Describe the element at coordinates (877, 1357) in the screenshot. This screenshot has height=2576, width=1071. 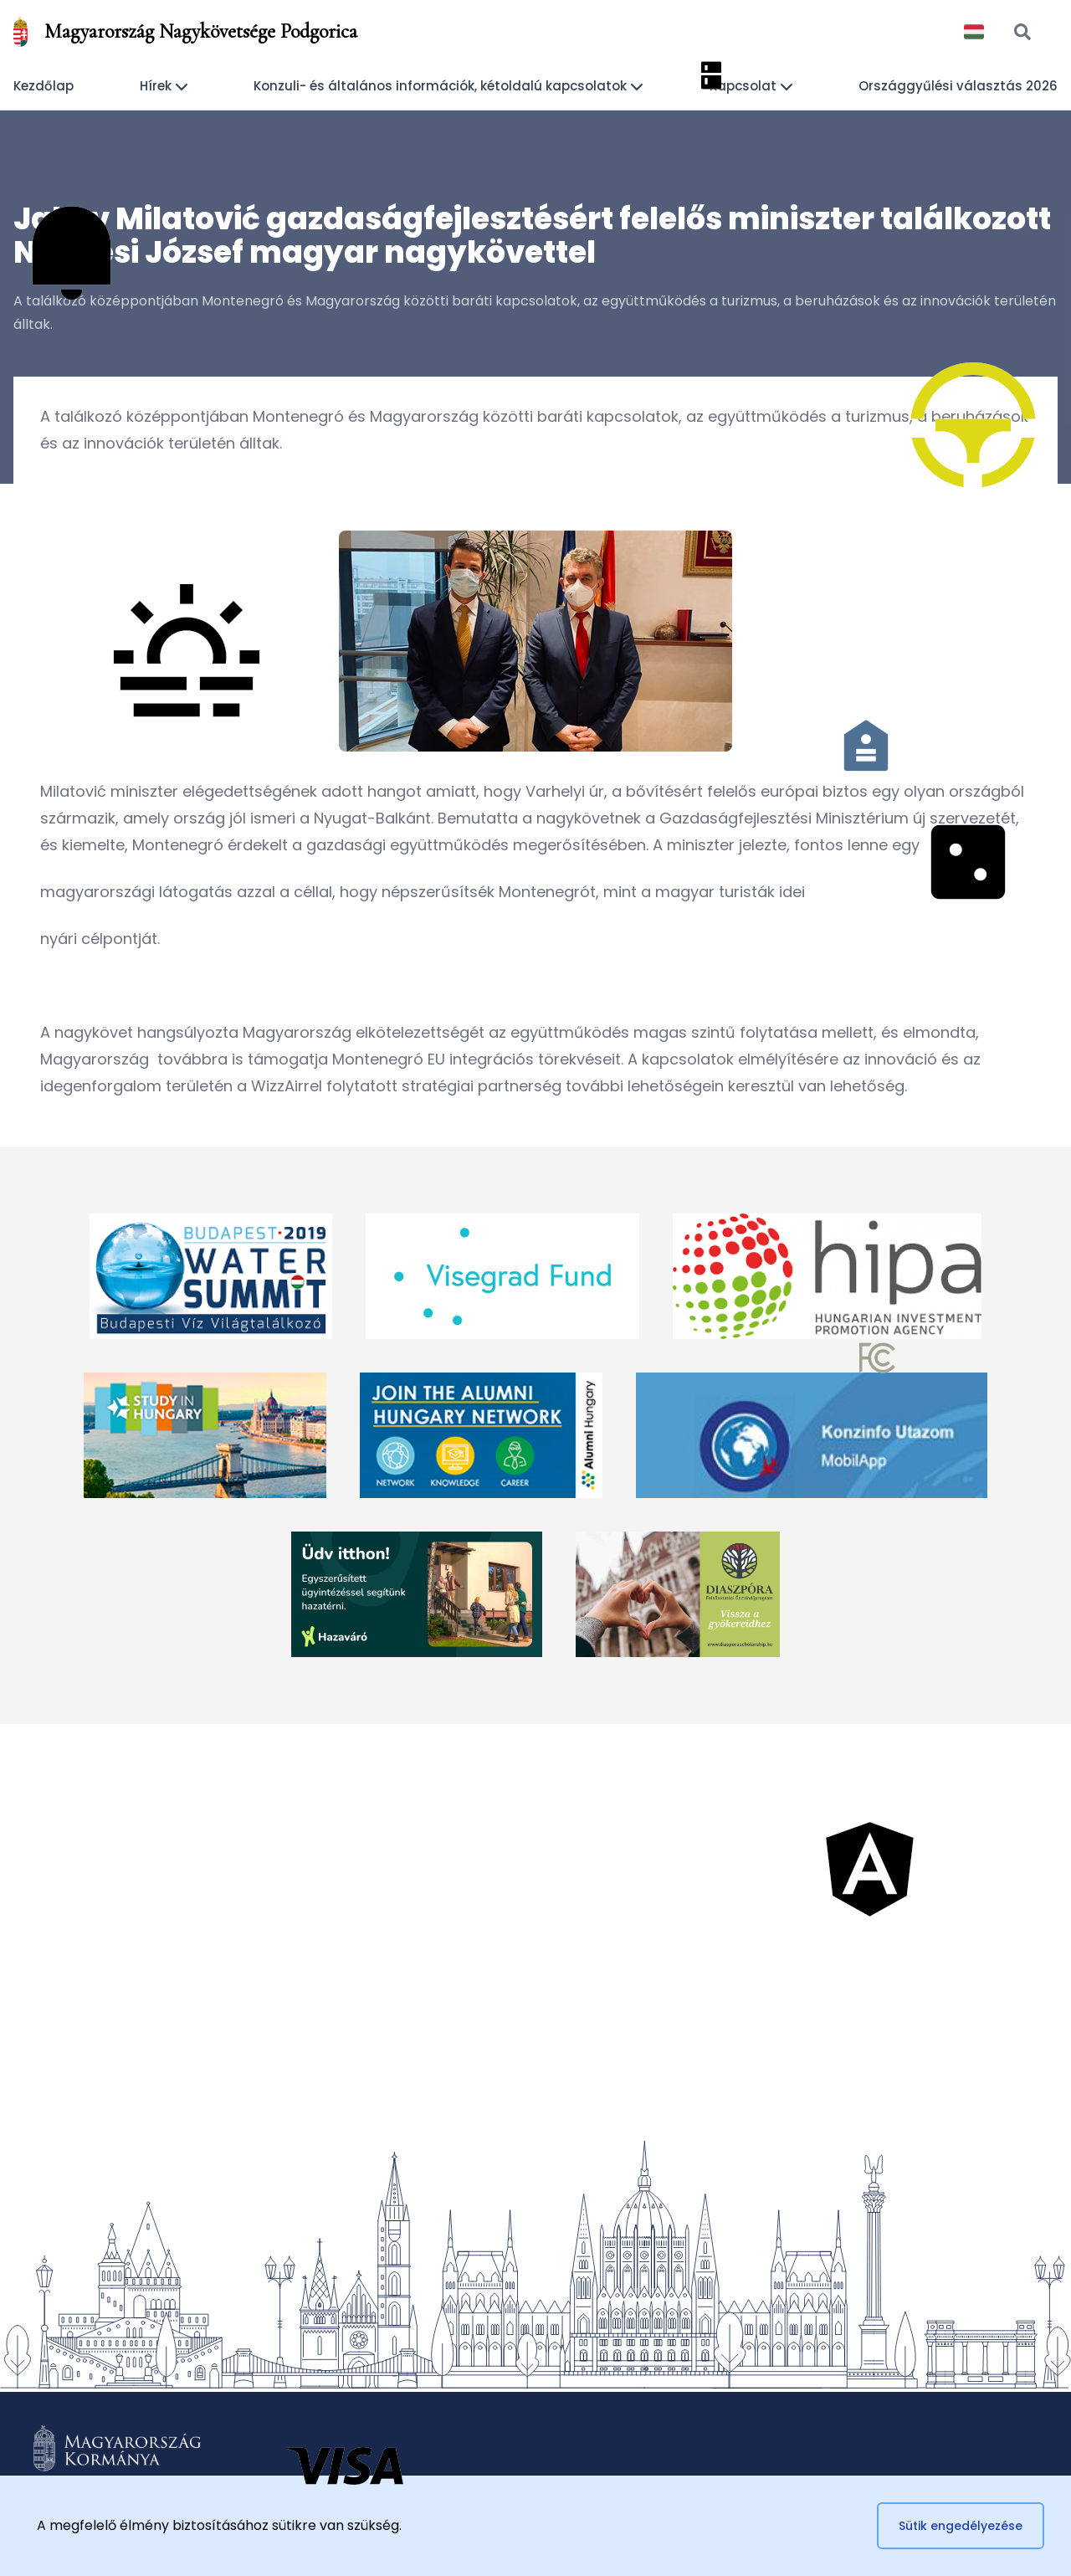
I see `federal communications commission logo` at that location.